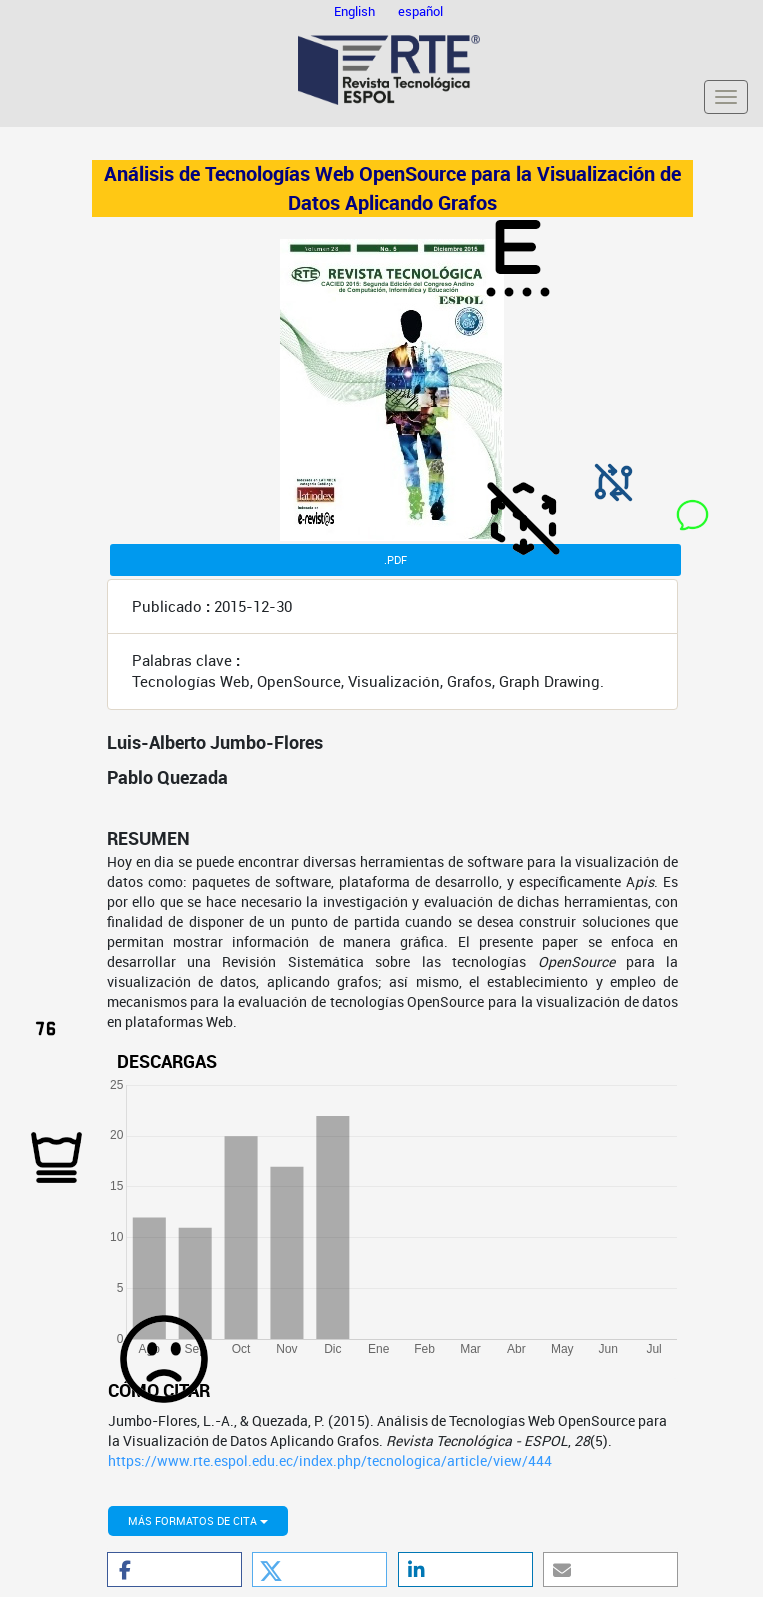 The image size is (763, 1597). Describe the element at coordinates (692, 514) in the screenshot. I see `open chat or messaging` at that location.